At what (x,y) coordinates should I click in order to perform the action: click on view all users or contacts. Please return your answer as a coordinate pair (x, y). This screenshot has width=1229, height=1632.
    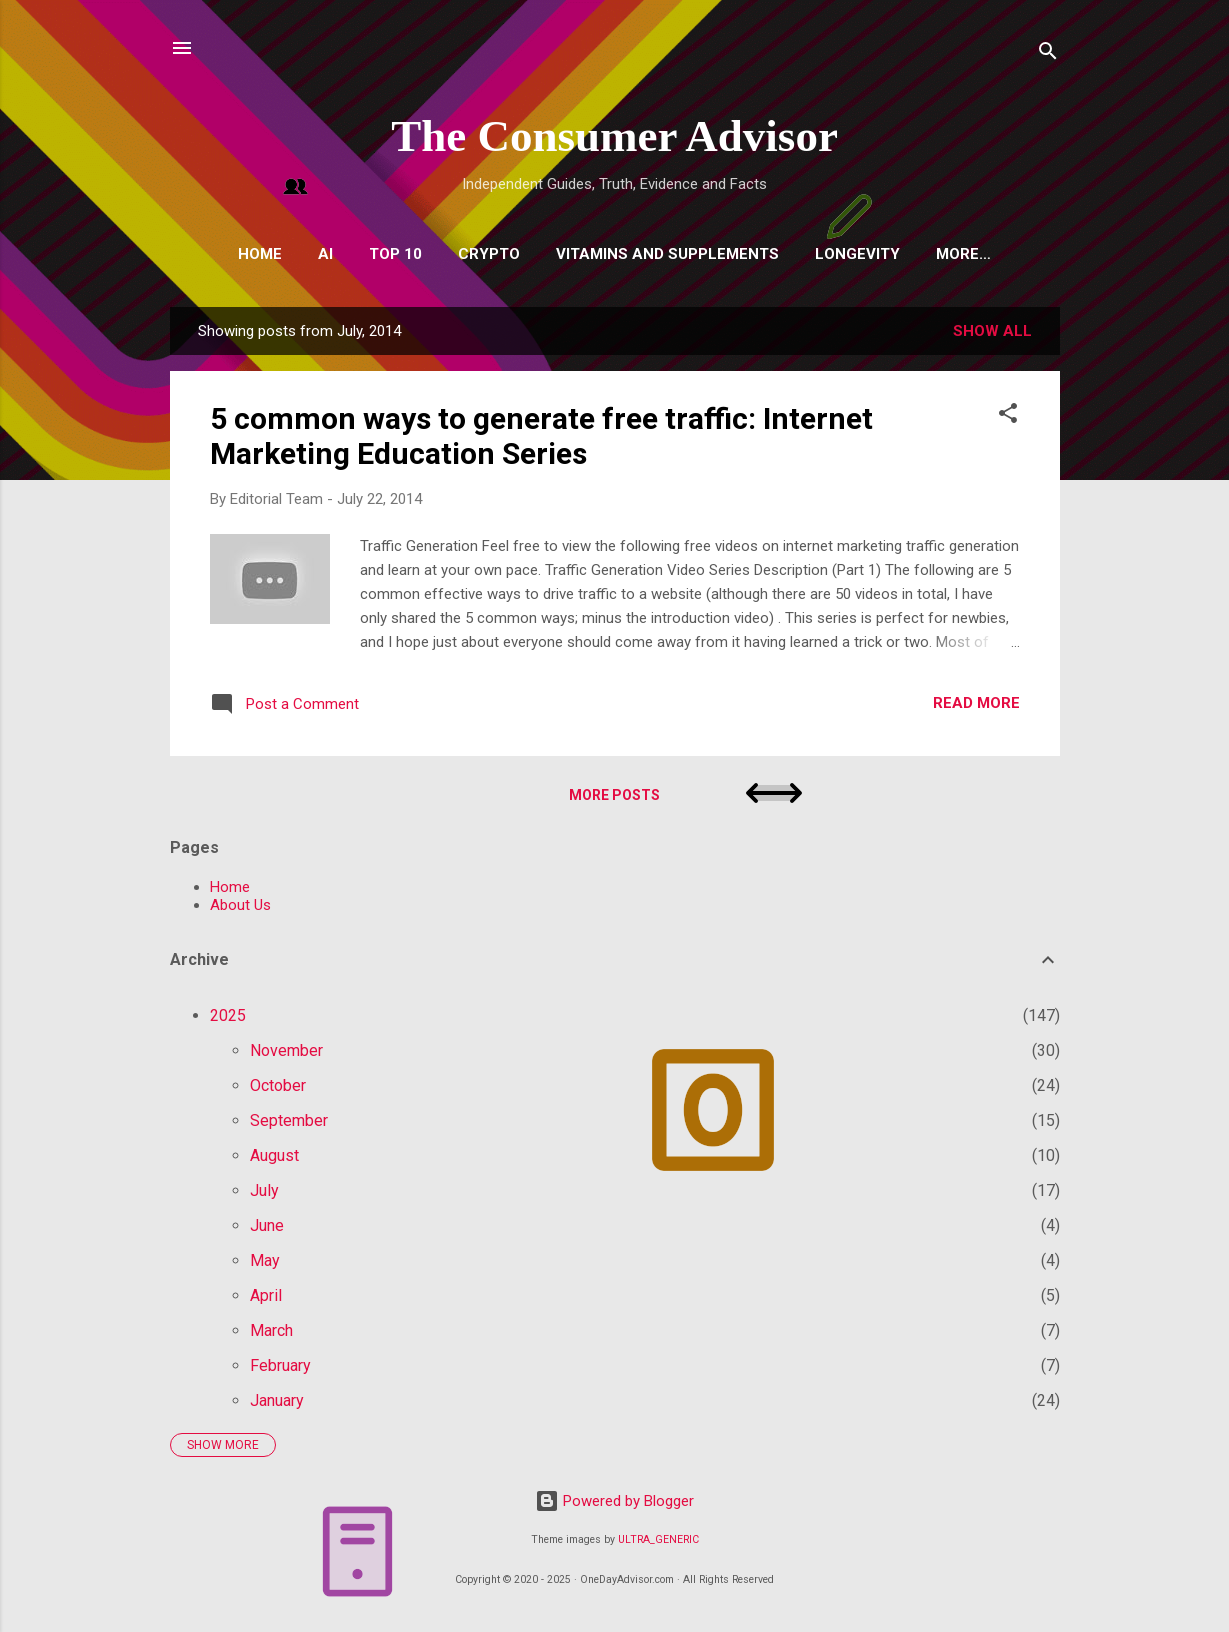
    Looking at the image, I should click on (295, 186).